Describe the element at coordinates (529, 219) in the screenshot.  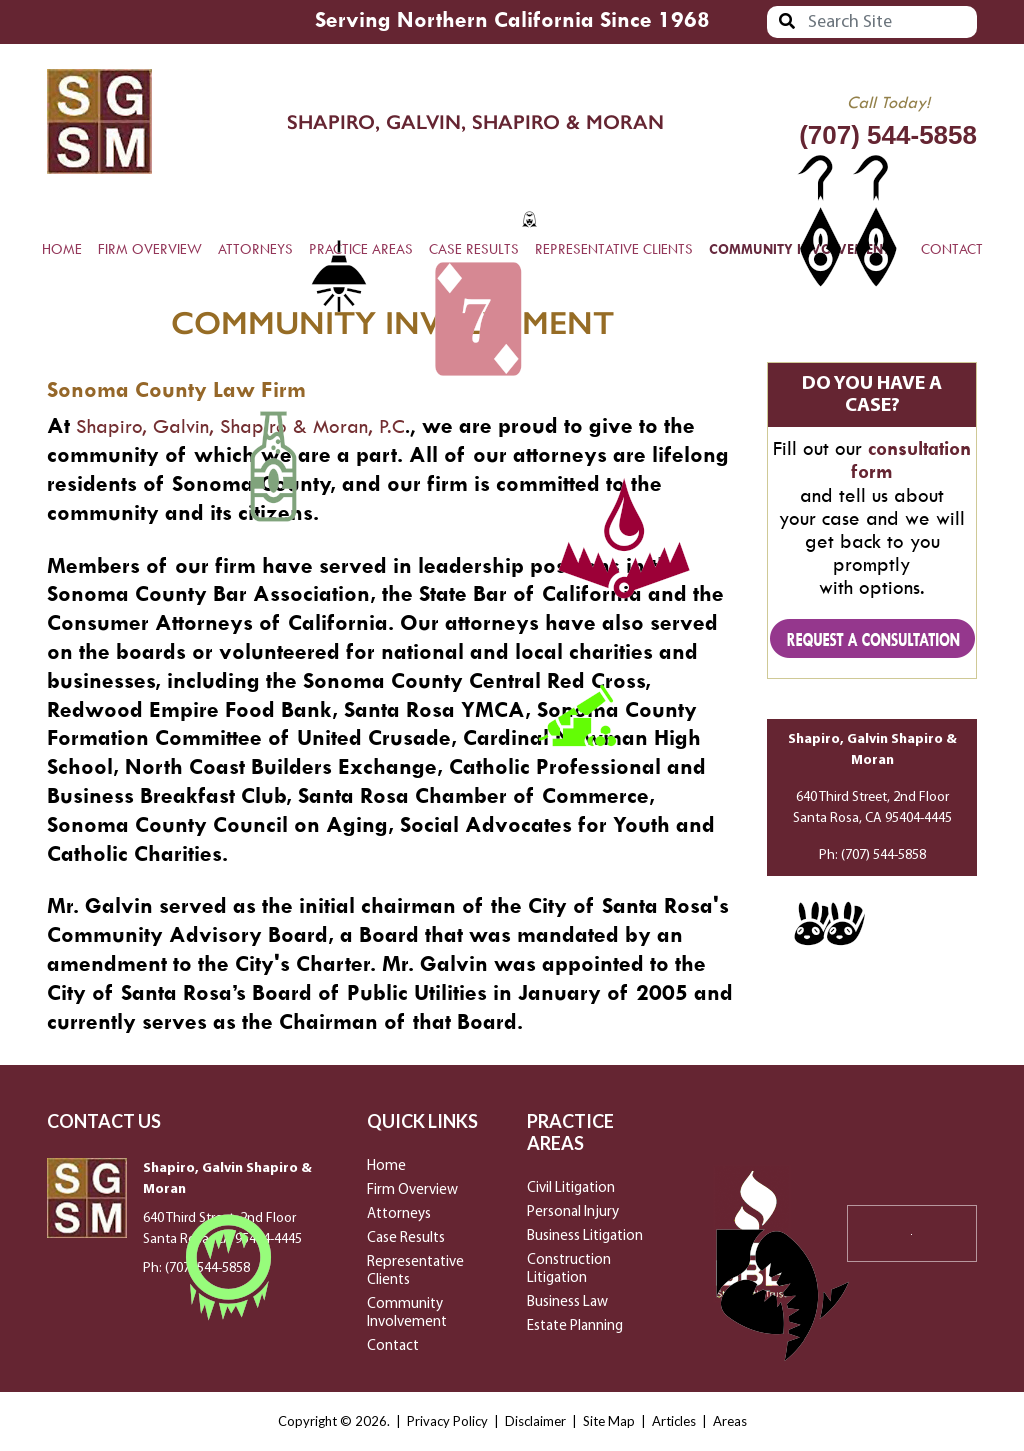
I see `select female vampire character` at that location.